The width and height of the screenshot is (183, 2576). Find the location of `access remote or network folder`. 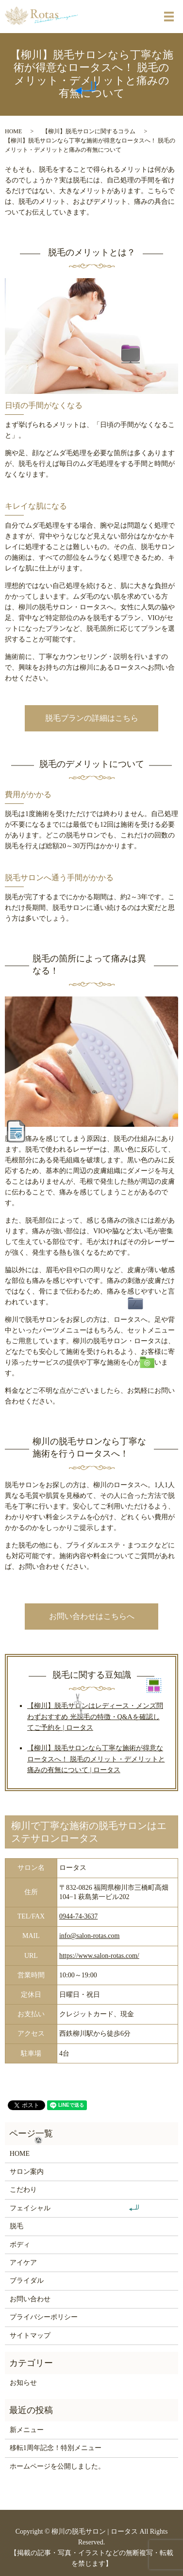

access remote or network folder is located at coordinates (131, 354).